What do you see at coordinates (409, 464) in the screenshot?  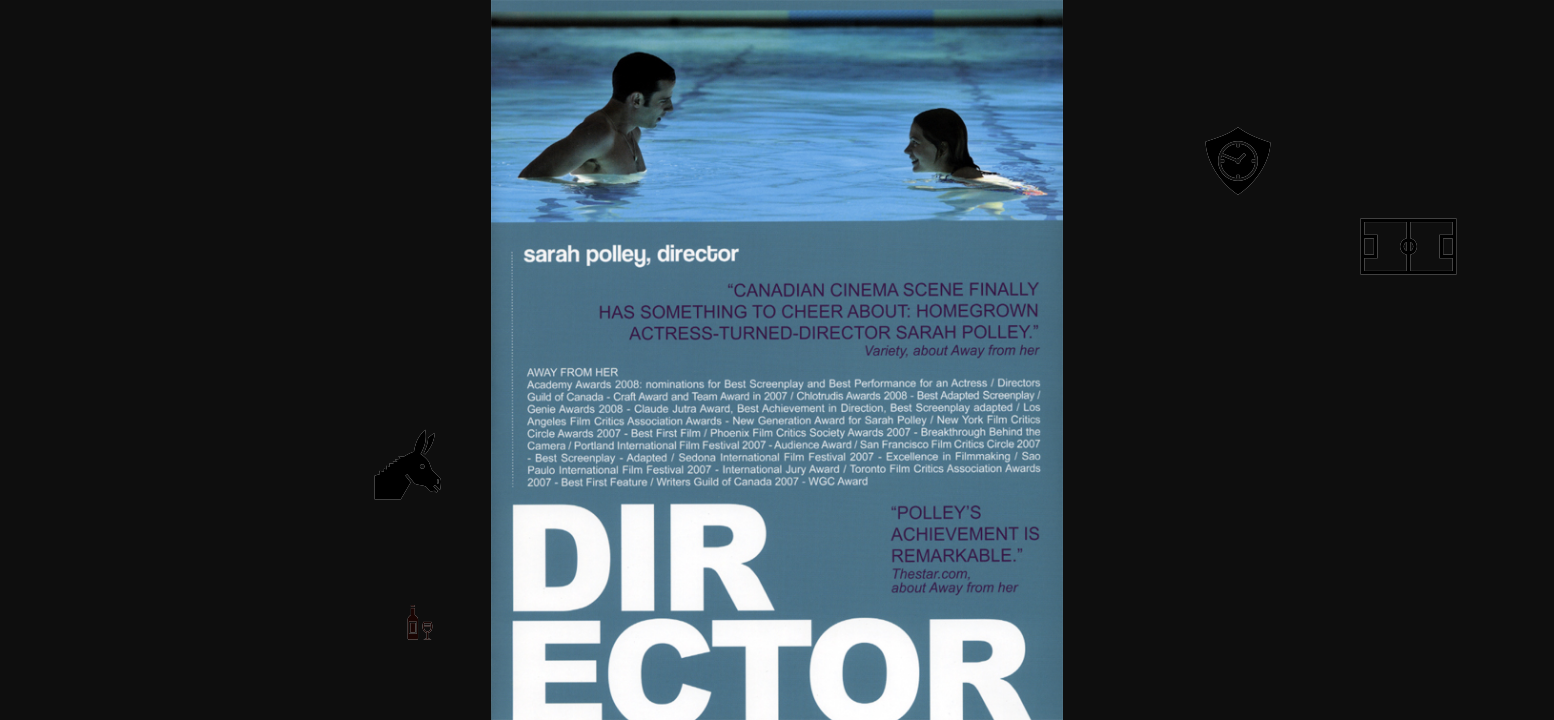 I see `represents a donkey character or unit in a game` at bounding box center [409, 464].